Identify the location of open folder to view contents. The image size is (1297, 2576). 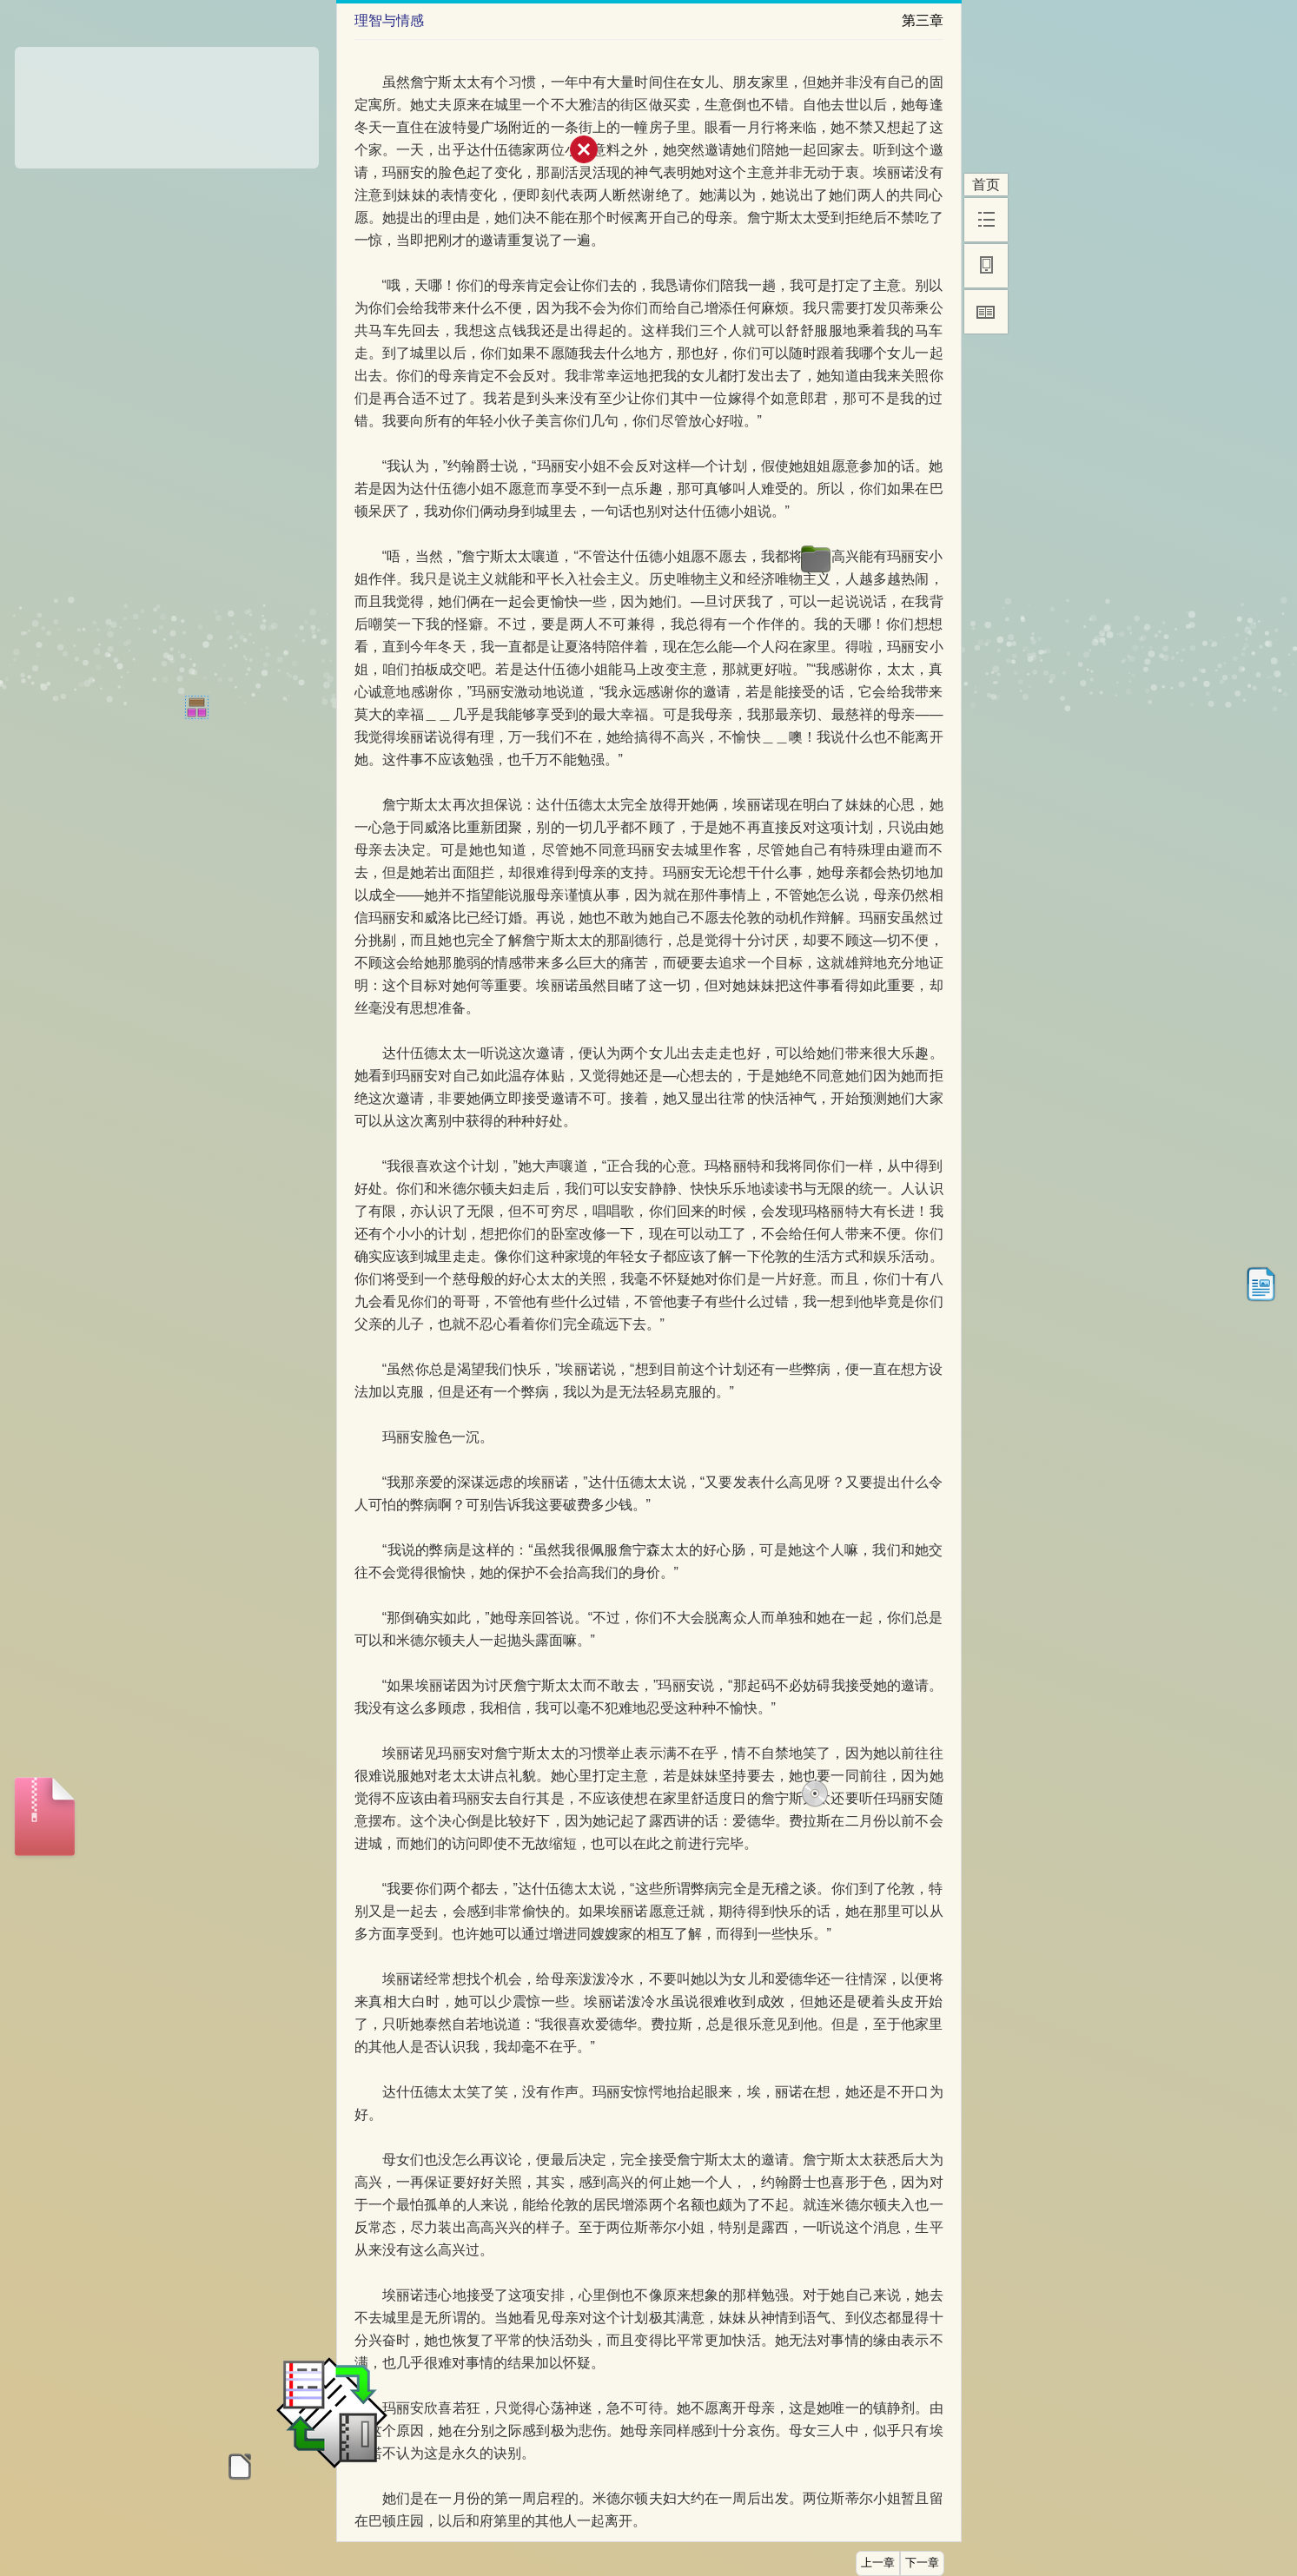
(816, 558).